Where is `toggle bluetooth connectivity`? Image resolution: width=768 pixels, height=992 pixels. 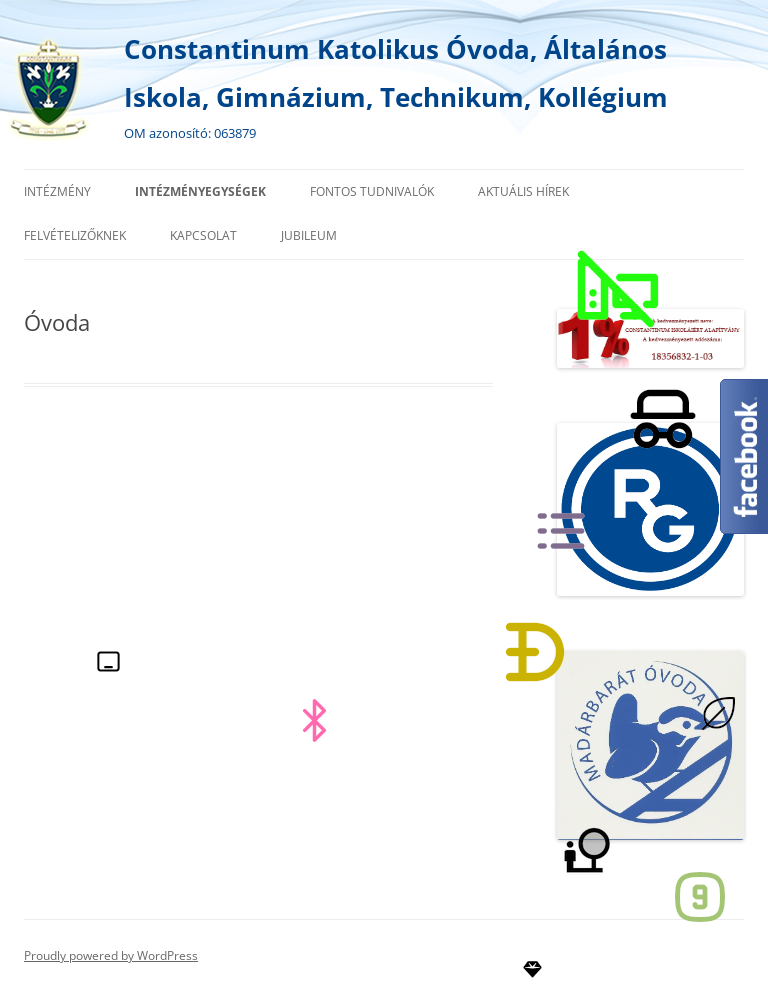 toggle bluetooth connectivity is located at coordinates (314, 720).